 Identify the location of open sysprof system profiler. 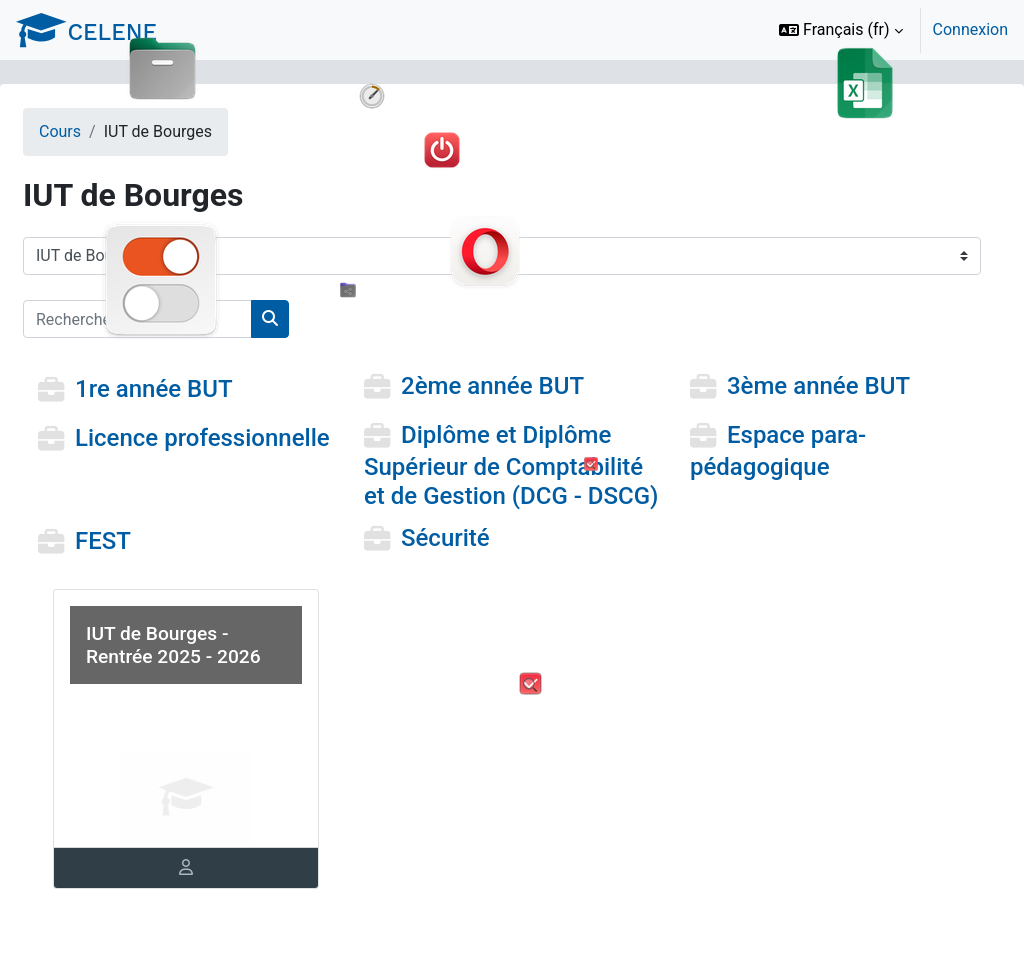
(372, 96).